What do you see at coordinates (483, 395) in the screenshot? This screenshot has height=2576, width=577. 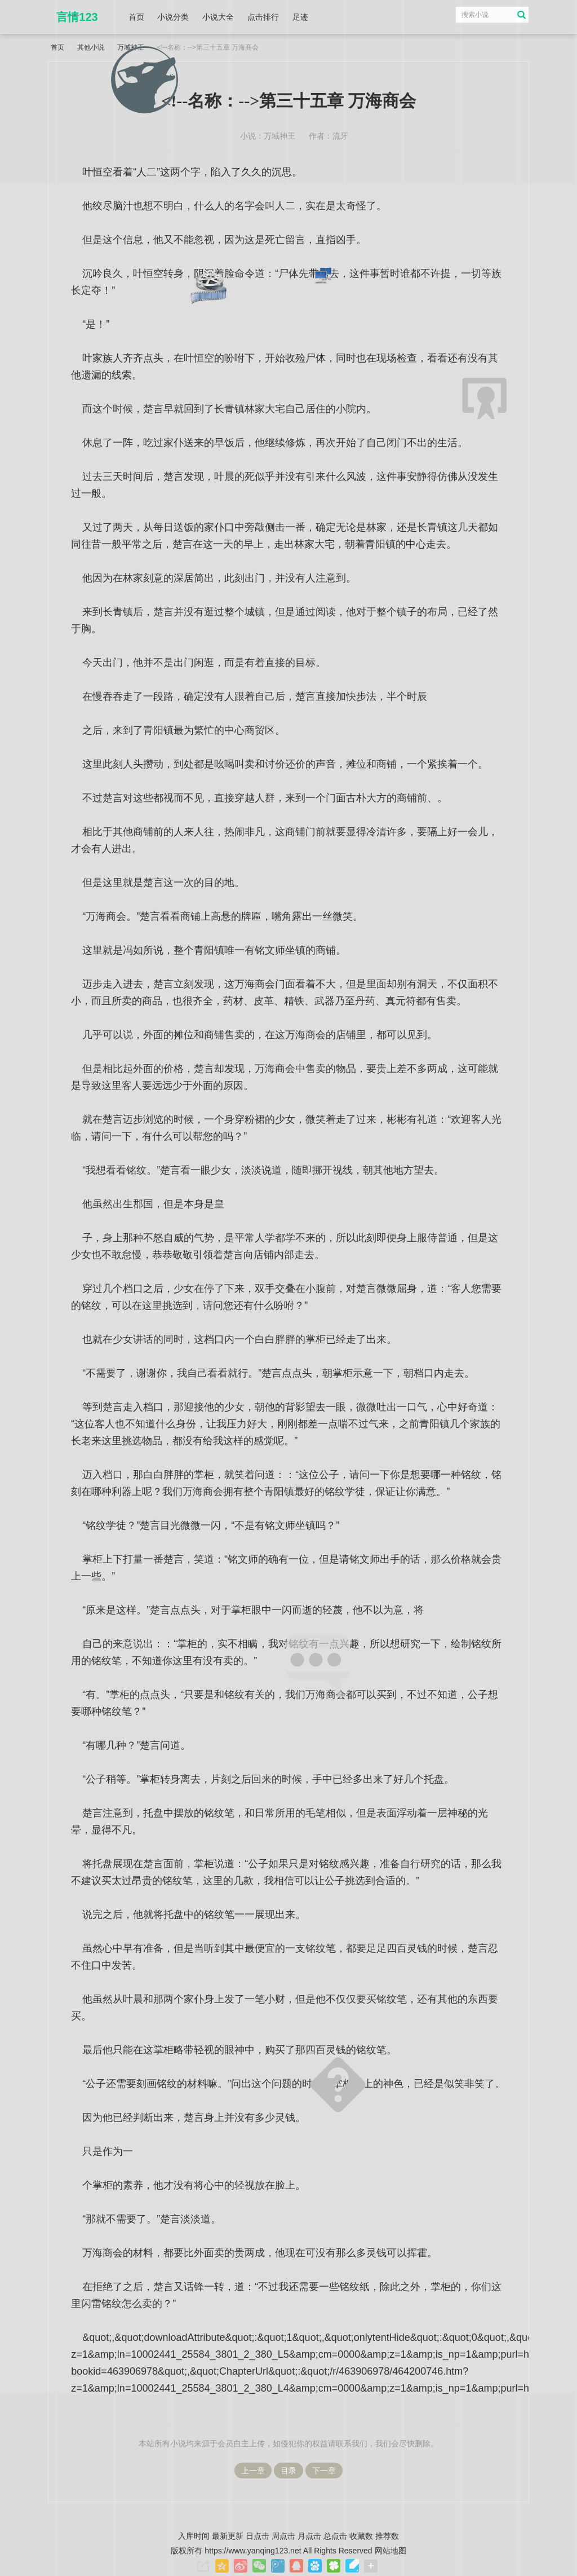 I see `view certificate or credential file` at bounding box center [483, 395].